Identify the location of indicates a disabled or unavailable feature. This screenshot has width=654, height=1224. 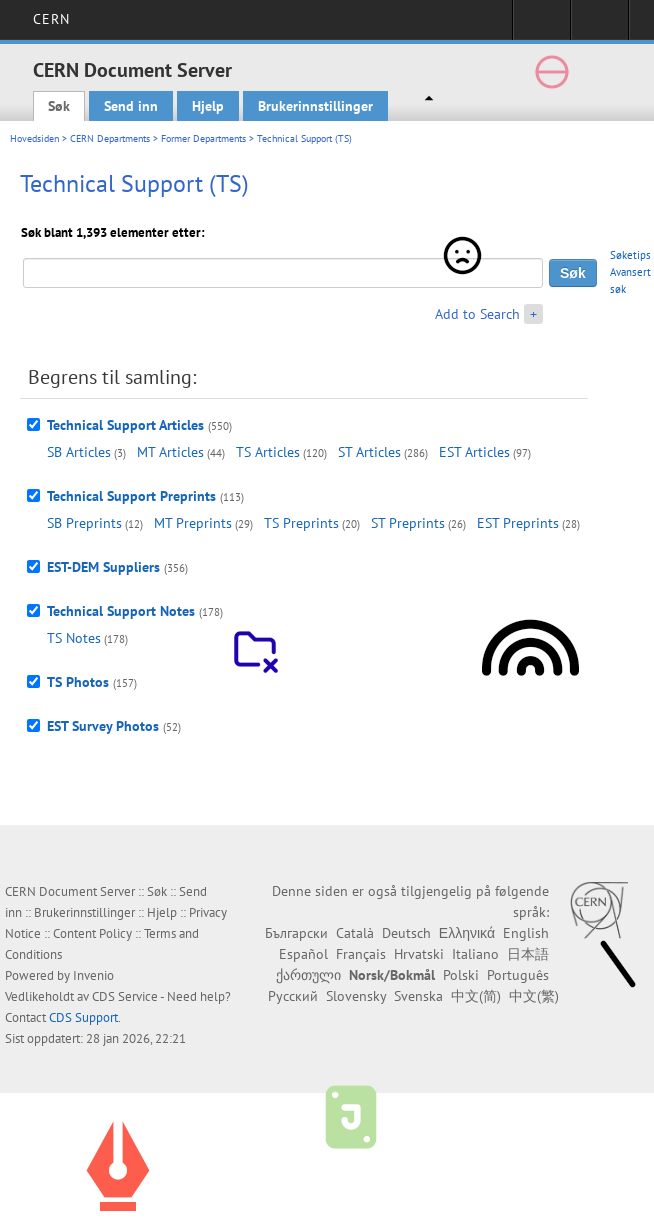
(618, 964).